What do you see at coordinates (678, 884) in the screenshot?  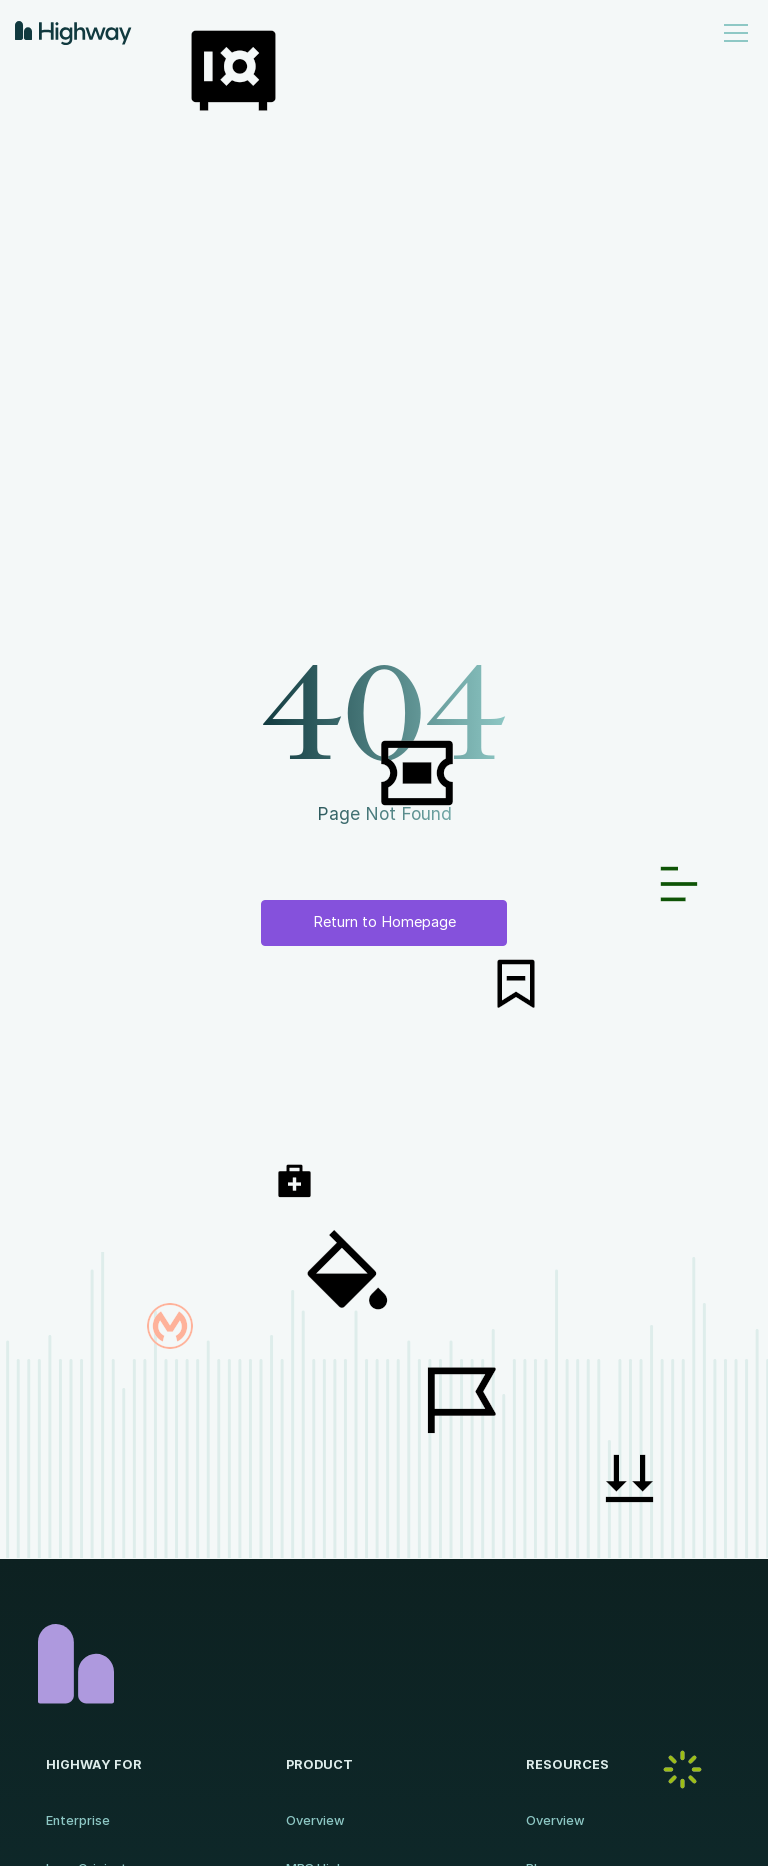 I see `view horizontal bar chart data` at bounding box center [678, 884].